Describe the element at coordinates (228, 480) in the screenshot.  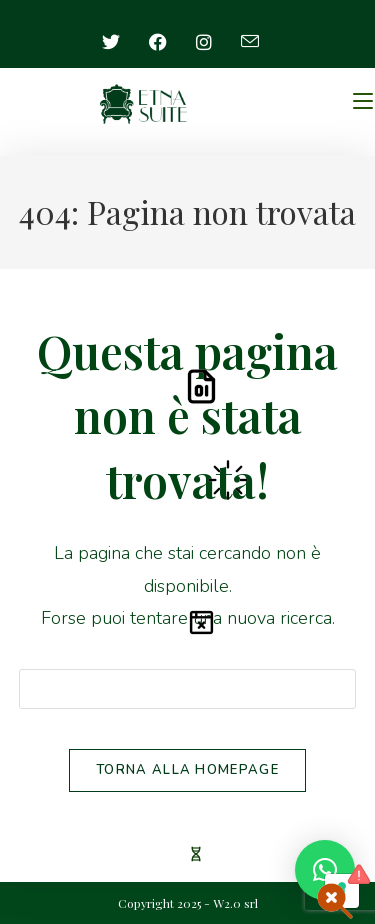
I see `loading content in progress` at that location.